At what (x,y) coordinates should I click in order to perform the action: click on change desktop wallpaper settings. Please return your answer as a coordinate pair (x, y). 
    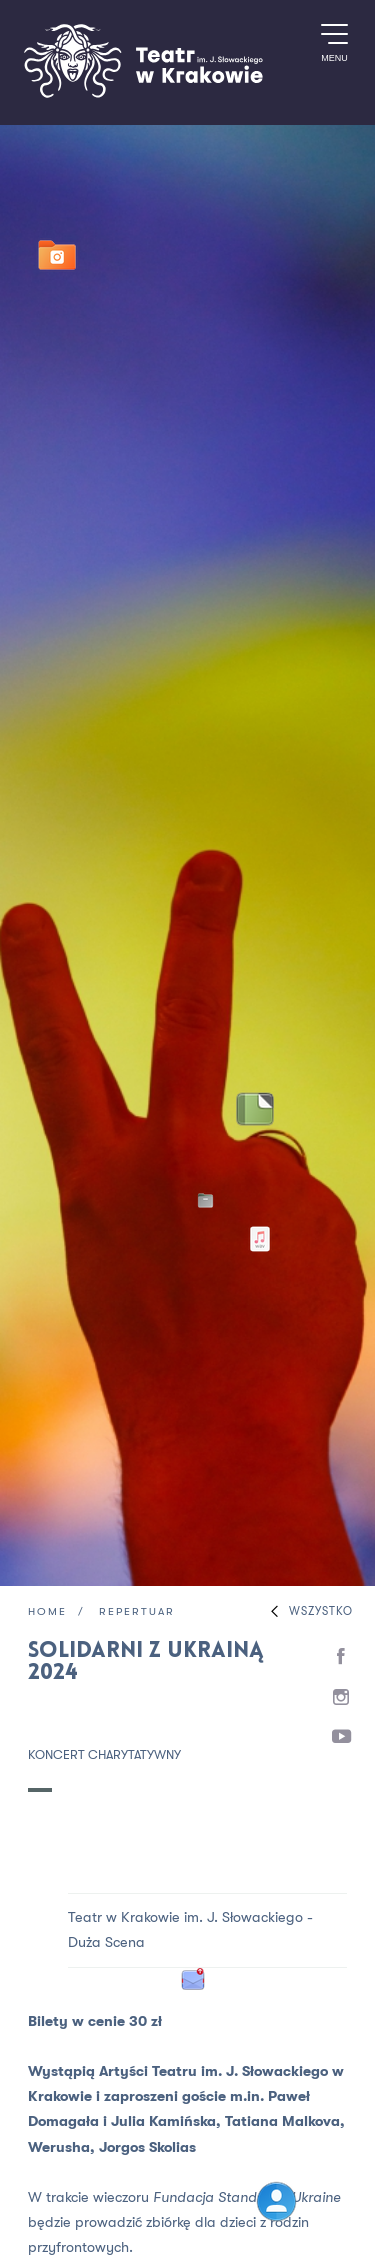
    Looking at the image, I should click on (255, 1109).